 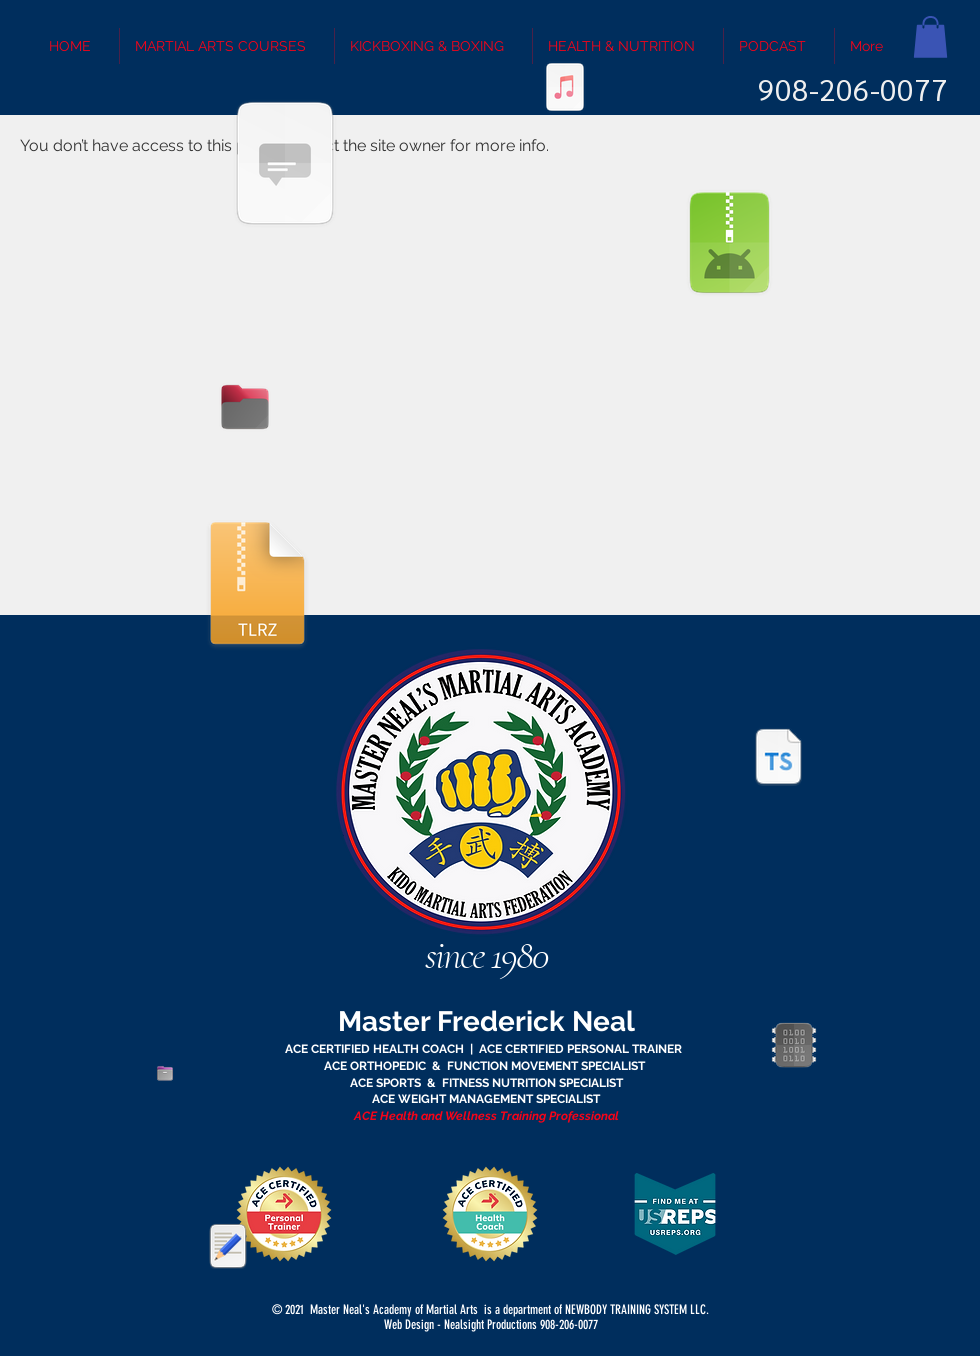 What do you see at coordinates (165, 1073) in the screenshot?
I see `open file manager application` at bounding box center [165, 1073].